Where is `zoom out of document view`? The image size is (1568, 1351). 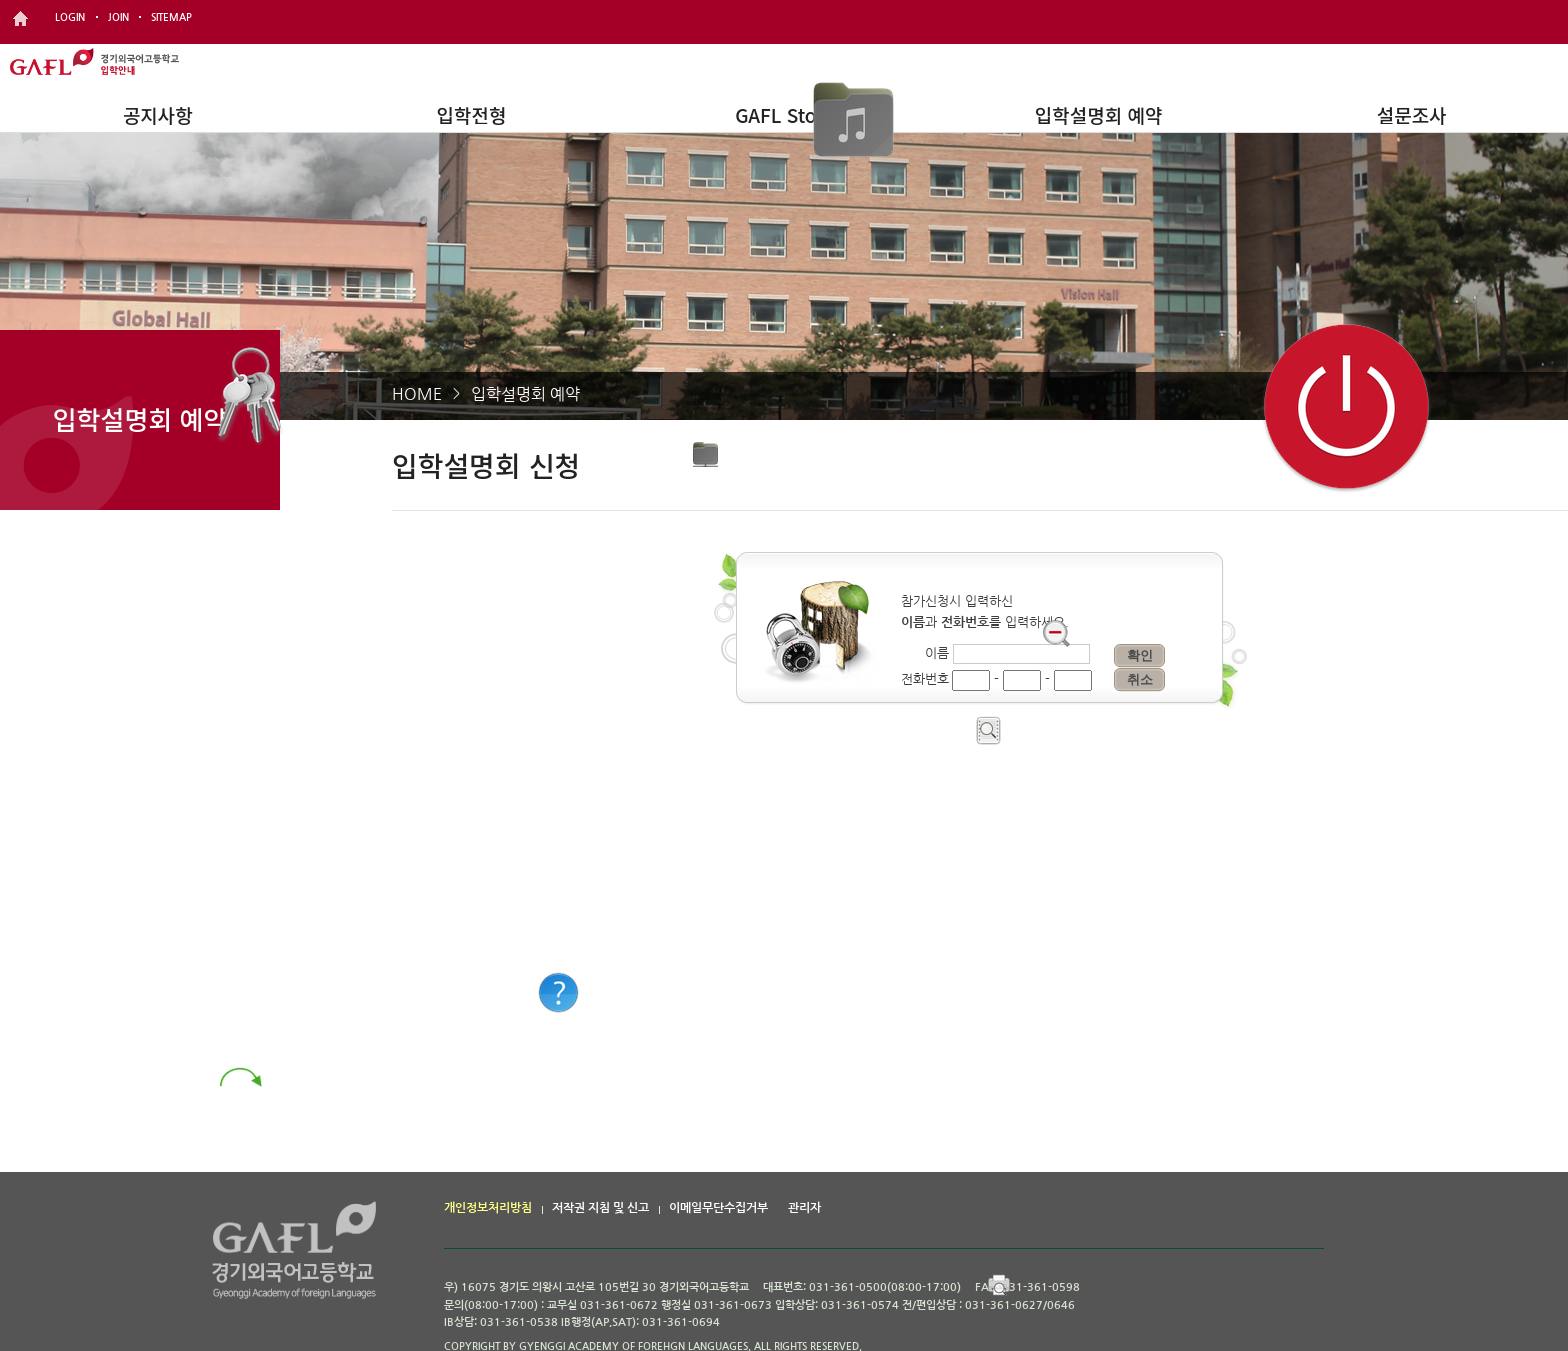
zoom out of document view is located at coordinates (1056, 633).